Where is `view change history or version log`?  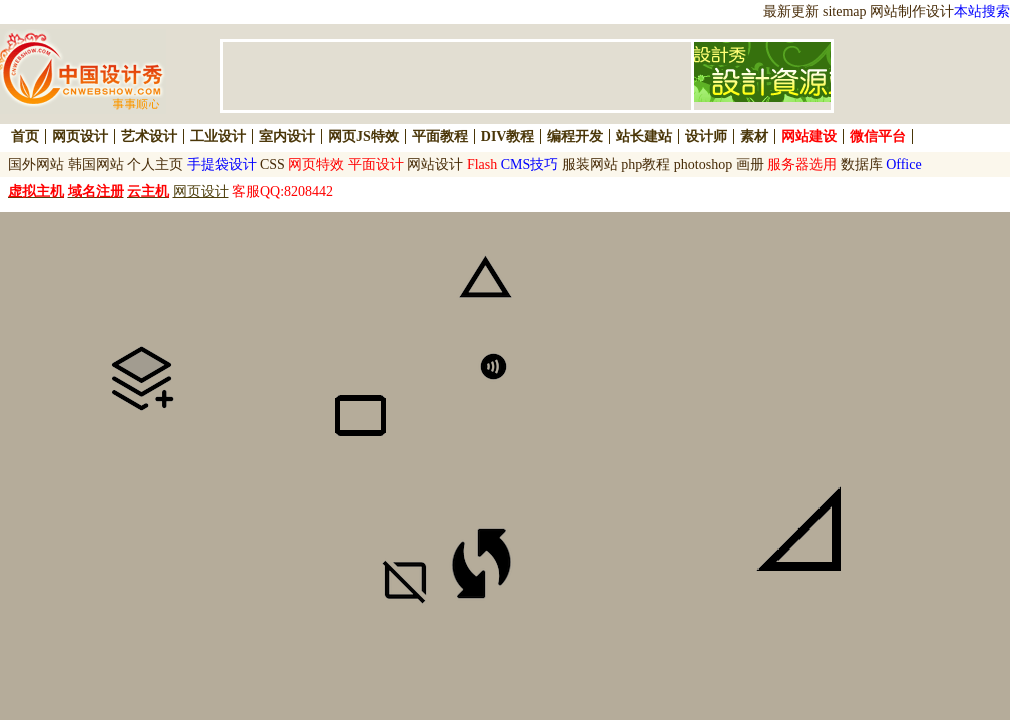 view change history or version log is located at coordinates (485, 276).